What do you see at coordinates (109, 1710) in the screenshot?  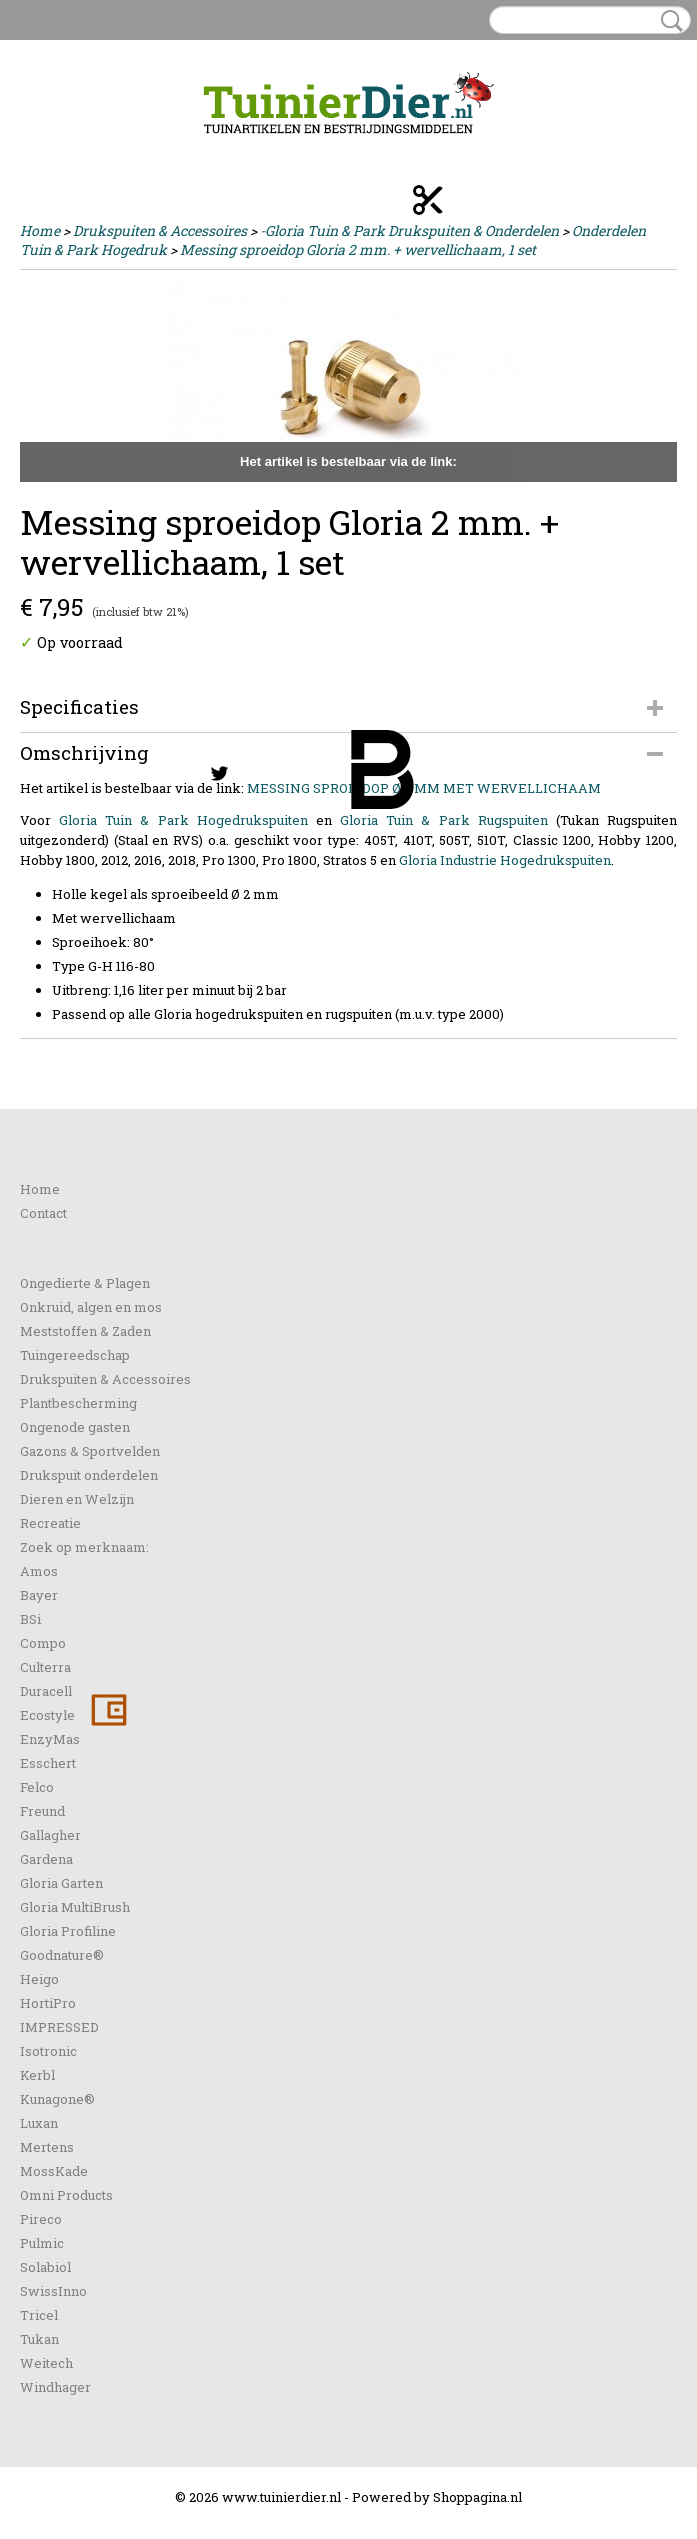 I see `access your wallet or payment methods` at bounding box center [109, 1710].